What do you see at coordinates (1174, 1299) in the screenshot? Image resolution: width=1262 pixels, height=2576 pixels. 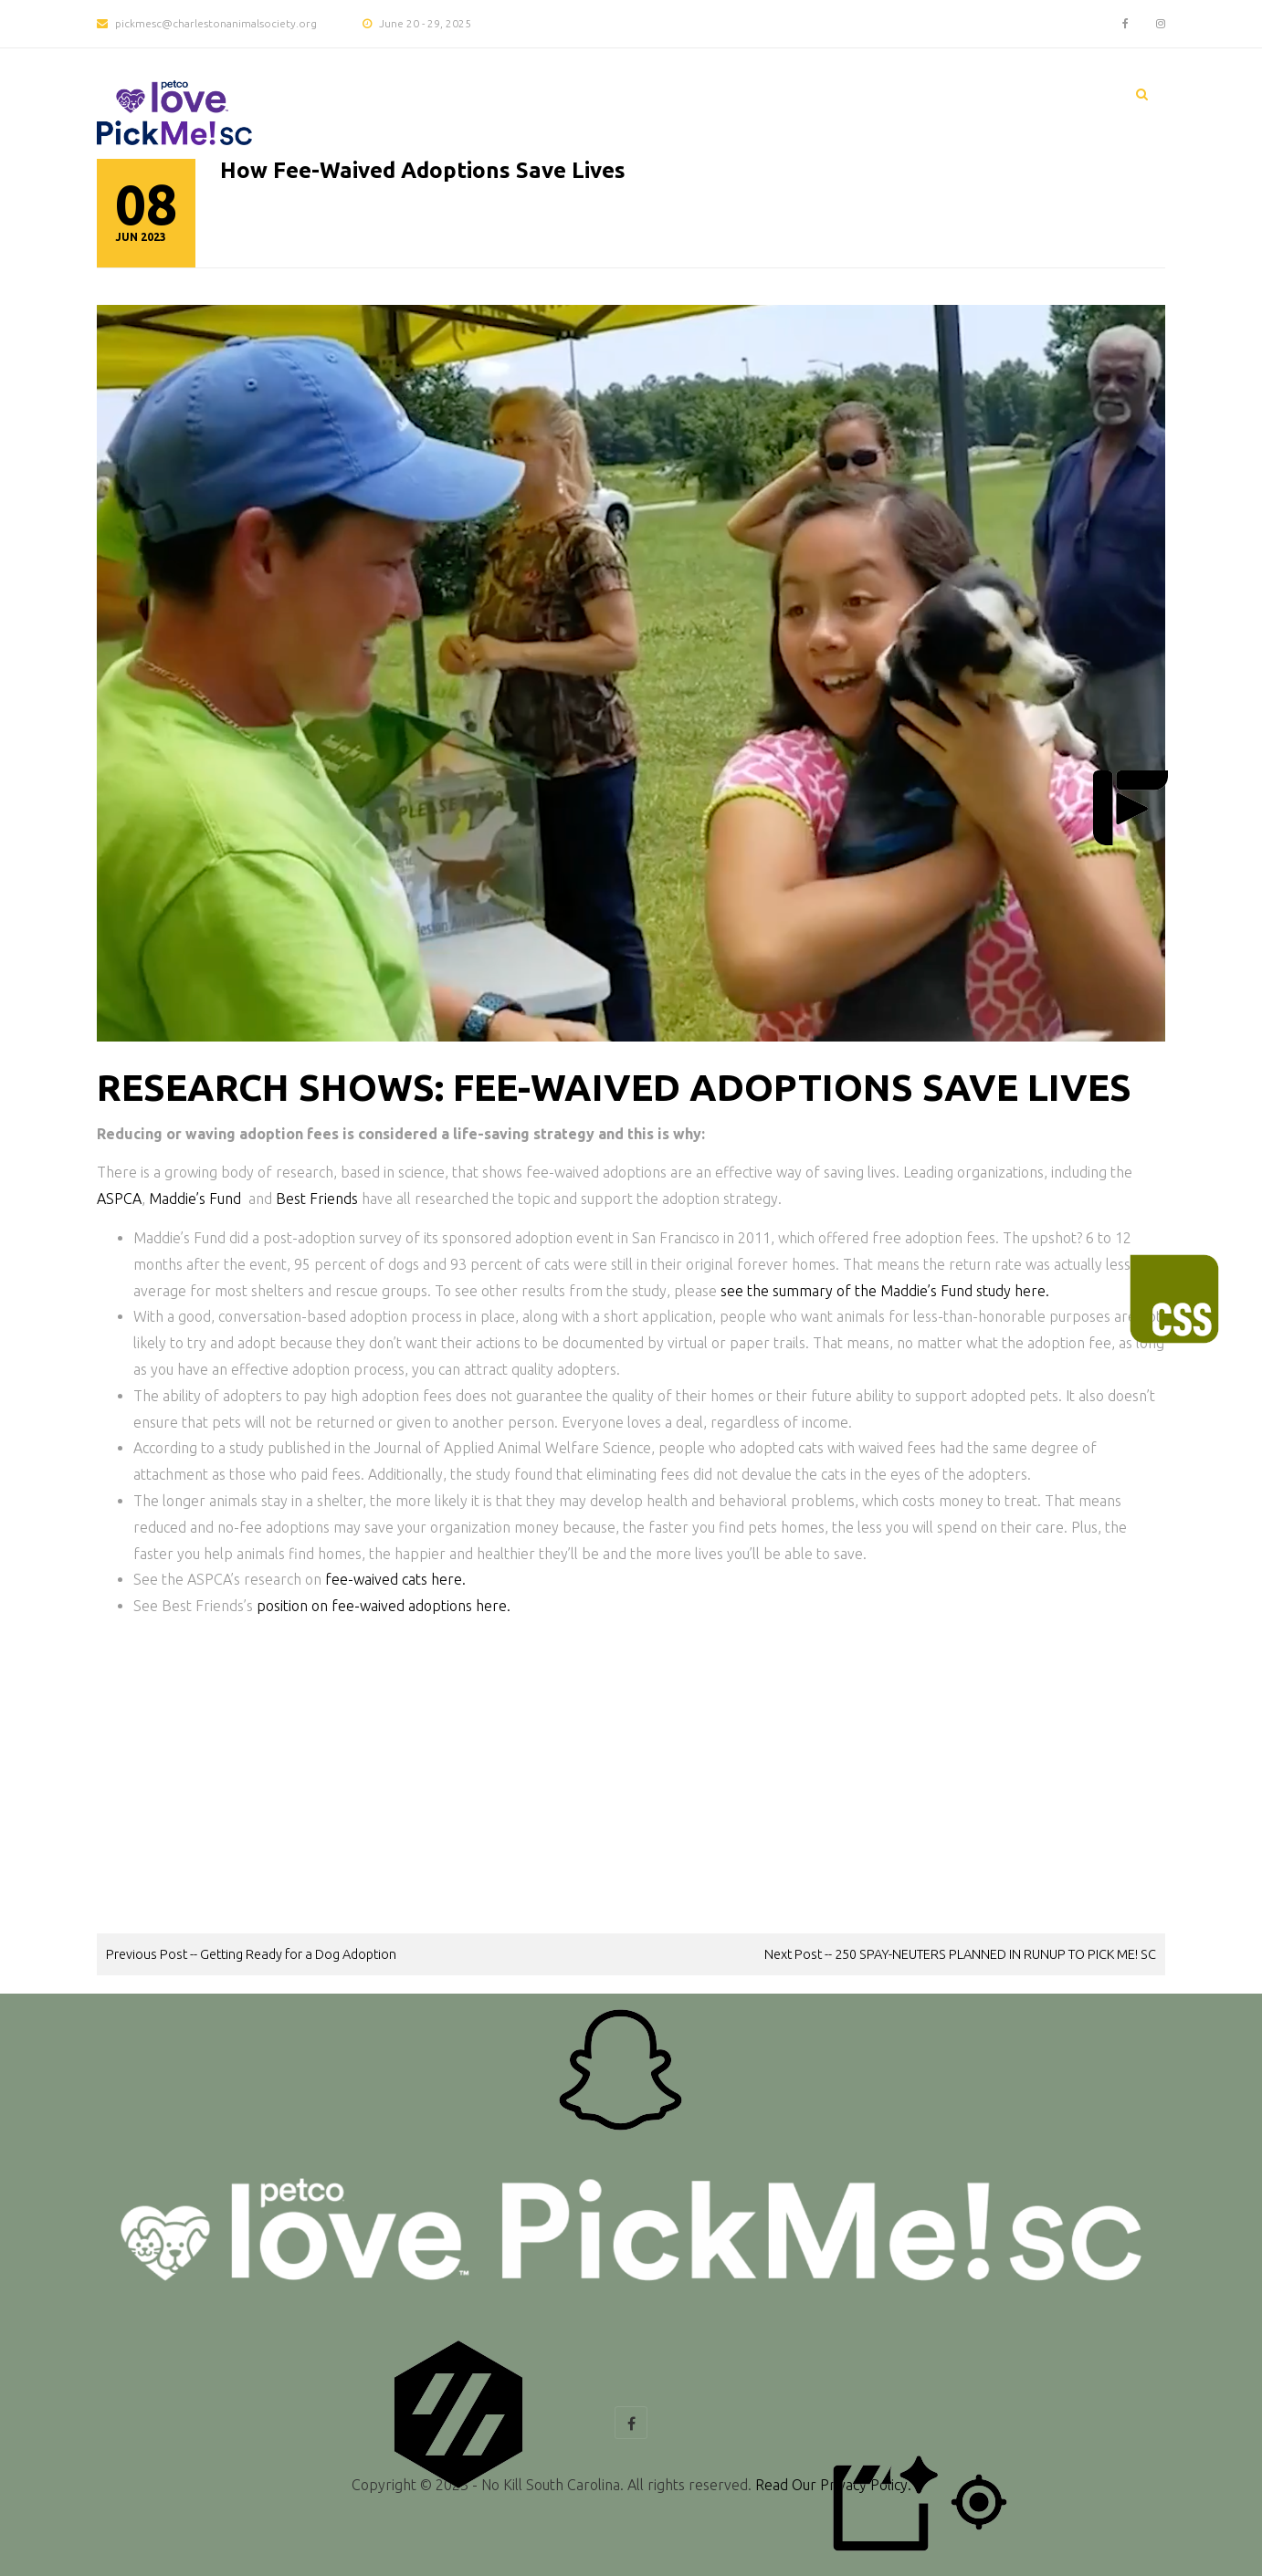 I see `CSS programming language logo` at bounding box center [1174, 1299].